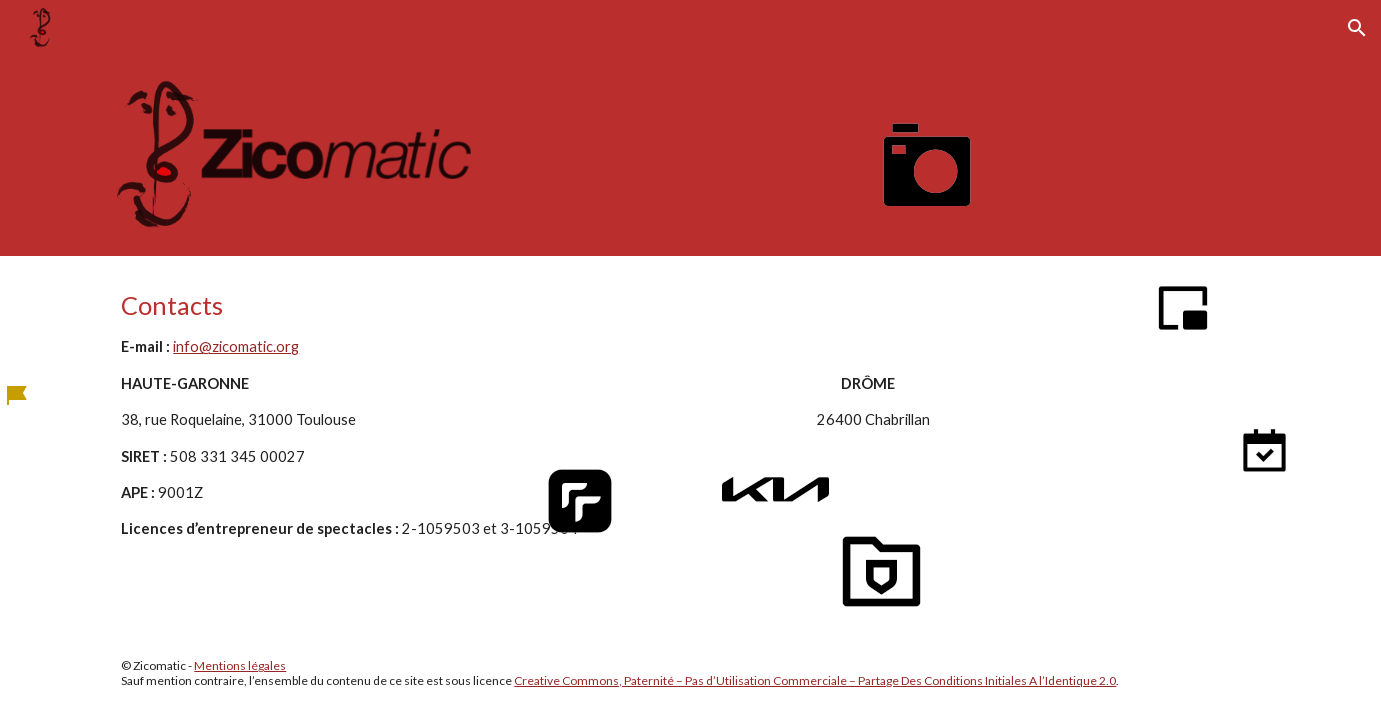  I want to click on enable picture-in-picture mode, so click(1183, 308).